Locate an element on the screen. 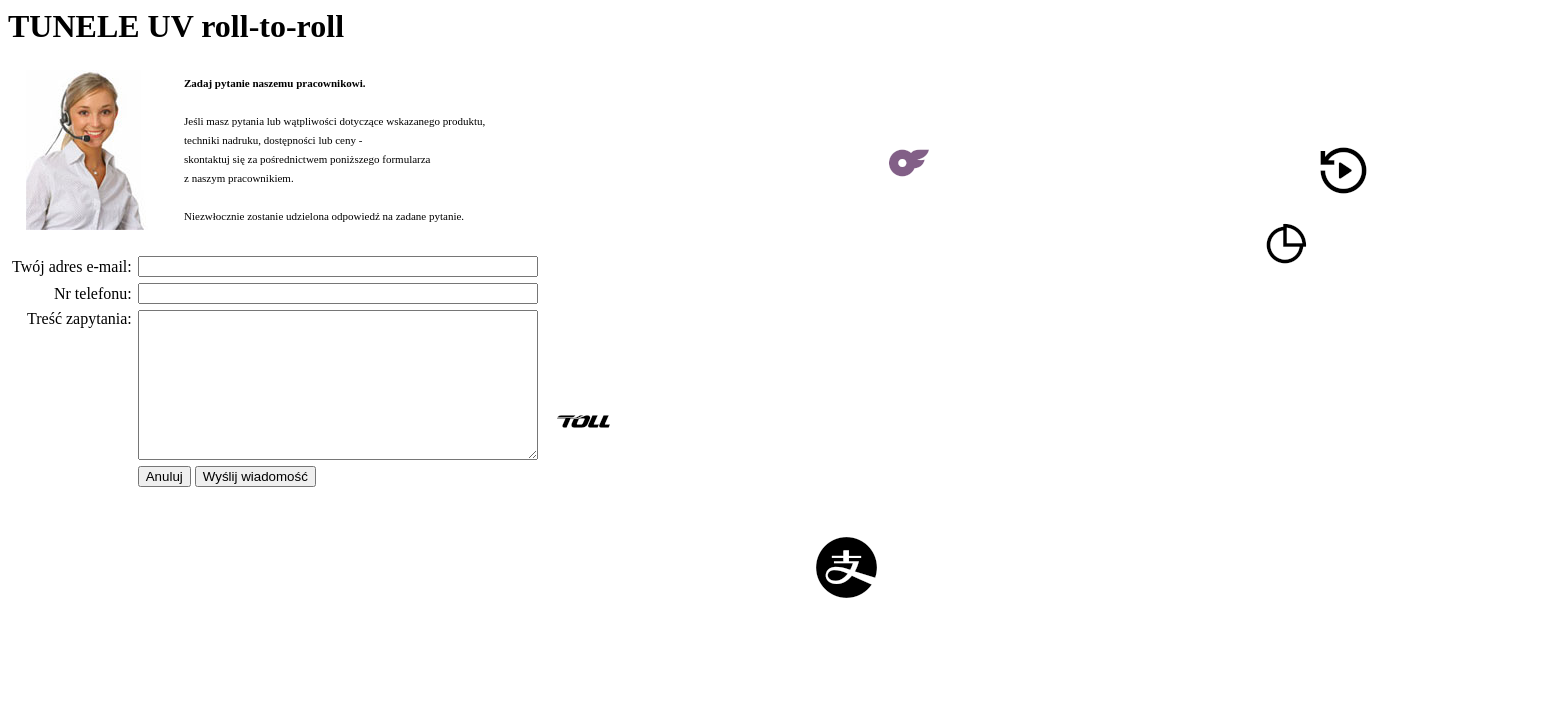  view business analytics or statistics is located at coordinates (1285, 245).